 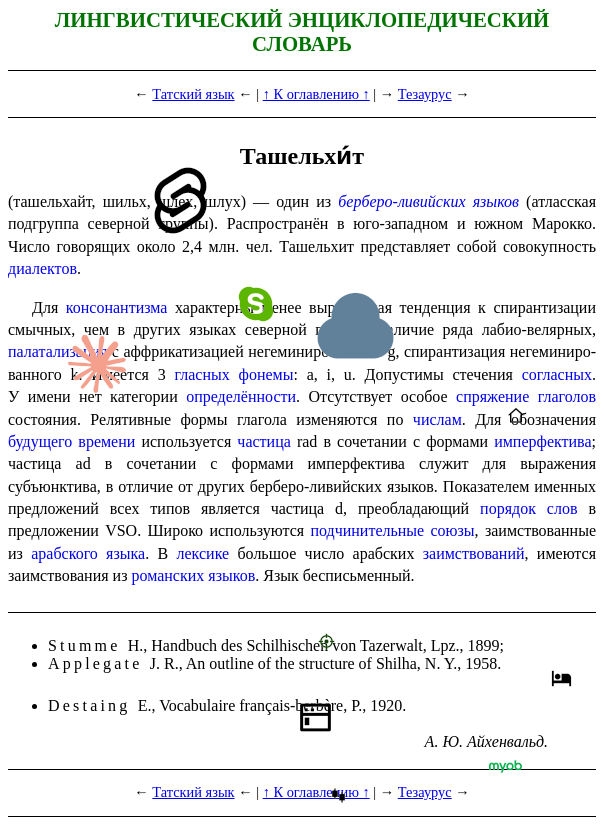 I want to click on center or focus on current location, so click(x=326, y=641).